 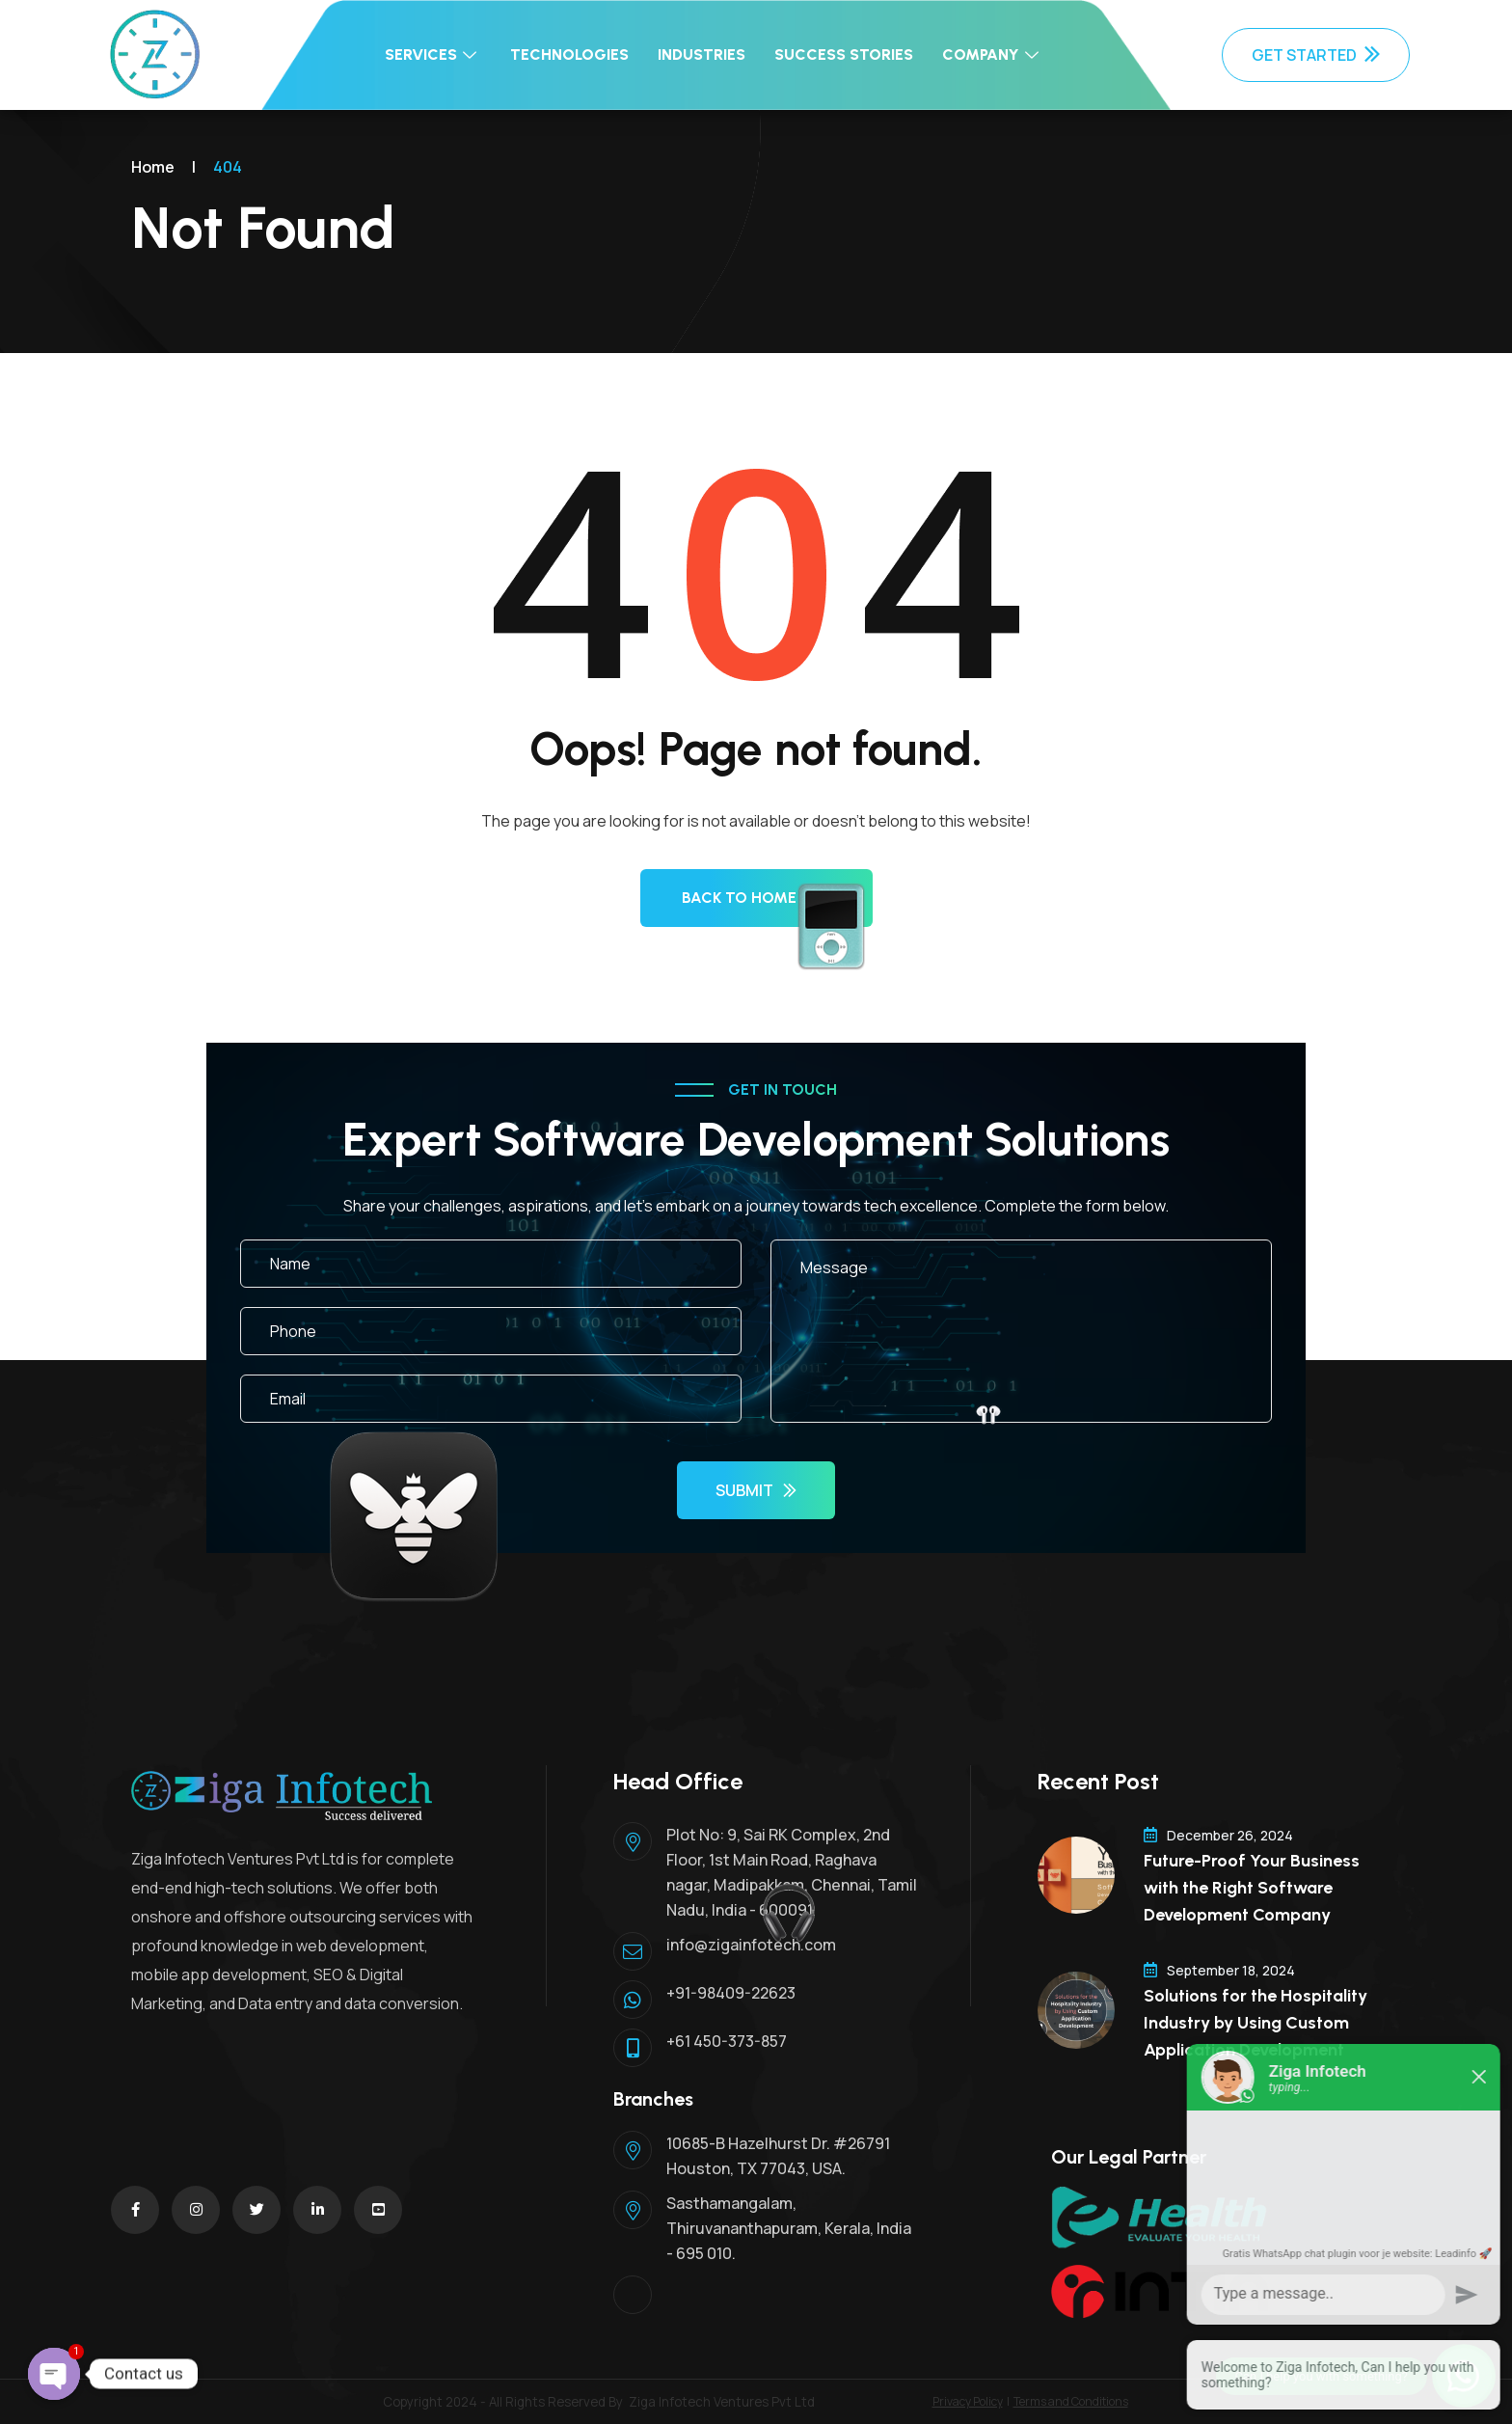 I want to click on open Kandji Self Service app for device management, so click(x=414, y=1515).